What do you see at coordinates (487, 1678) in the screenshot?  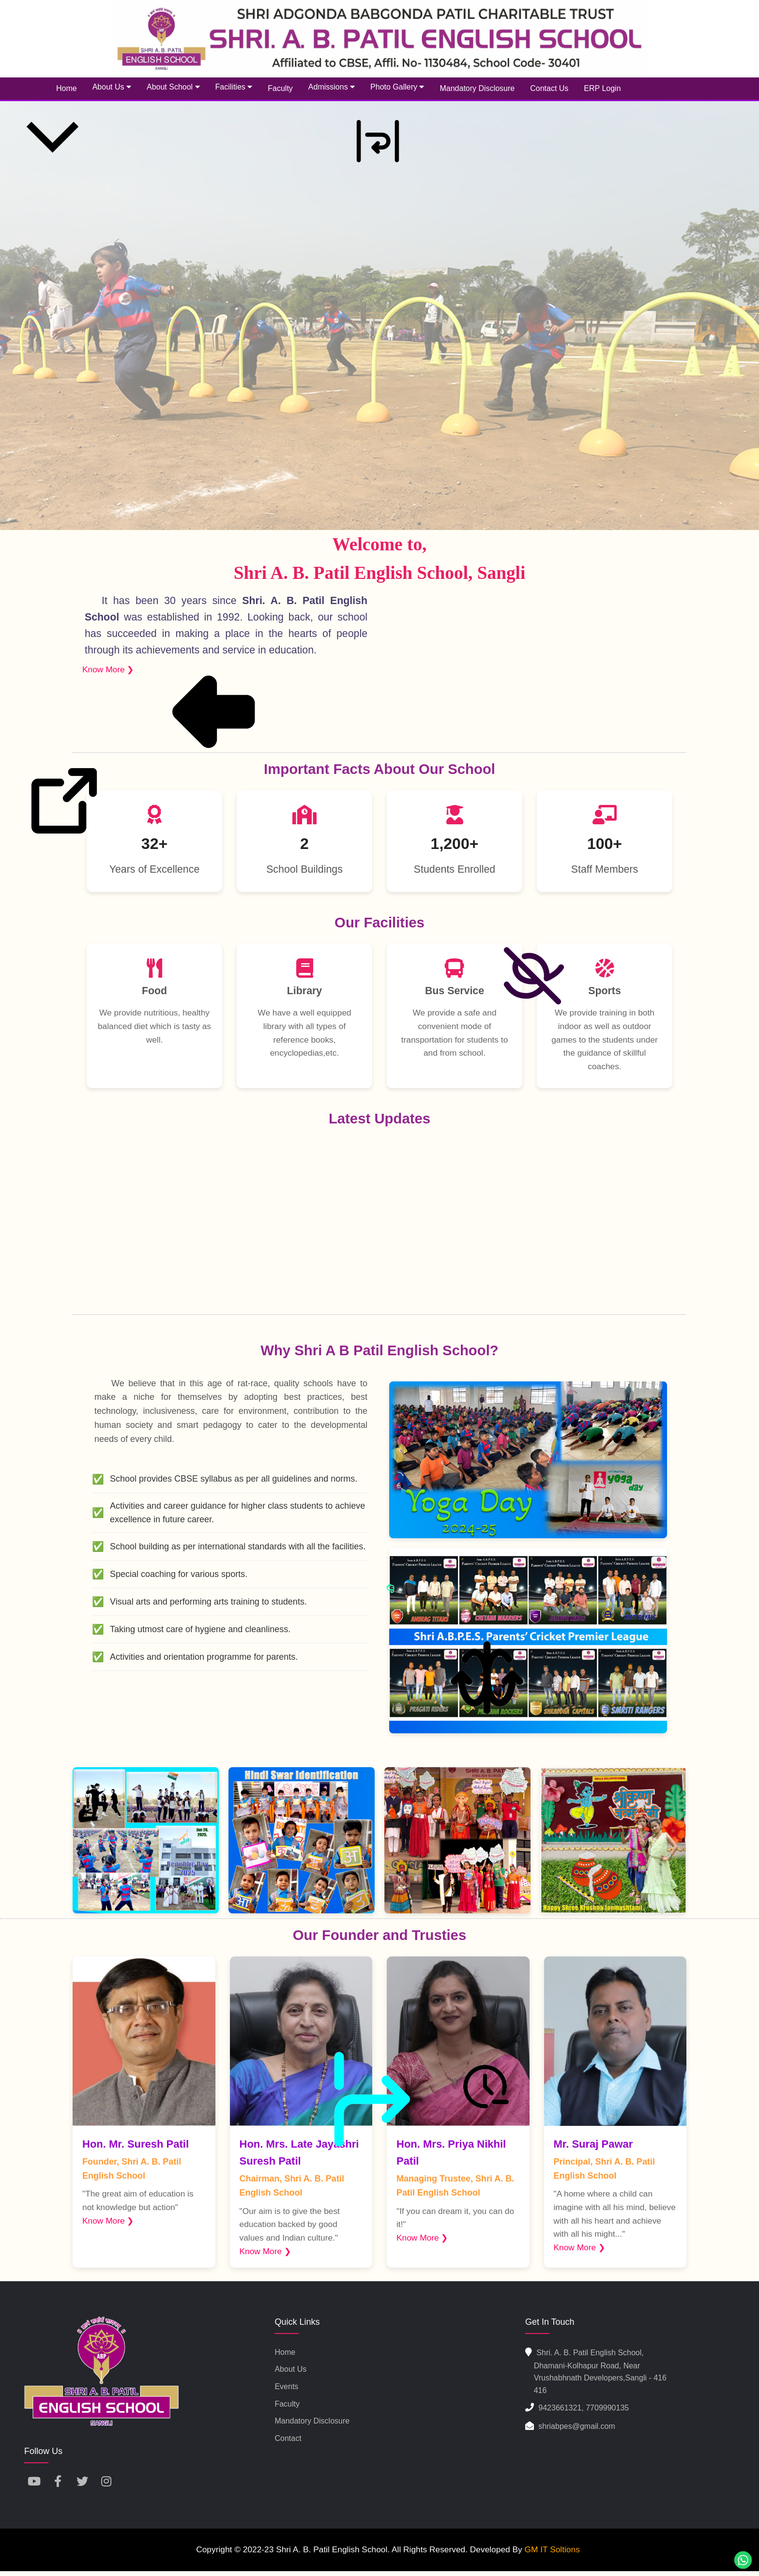 I see `toggle magnetic snap or alignment` at bounding box center [487, 1678].